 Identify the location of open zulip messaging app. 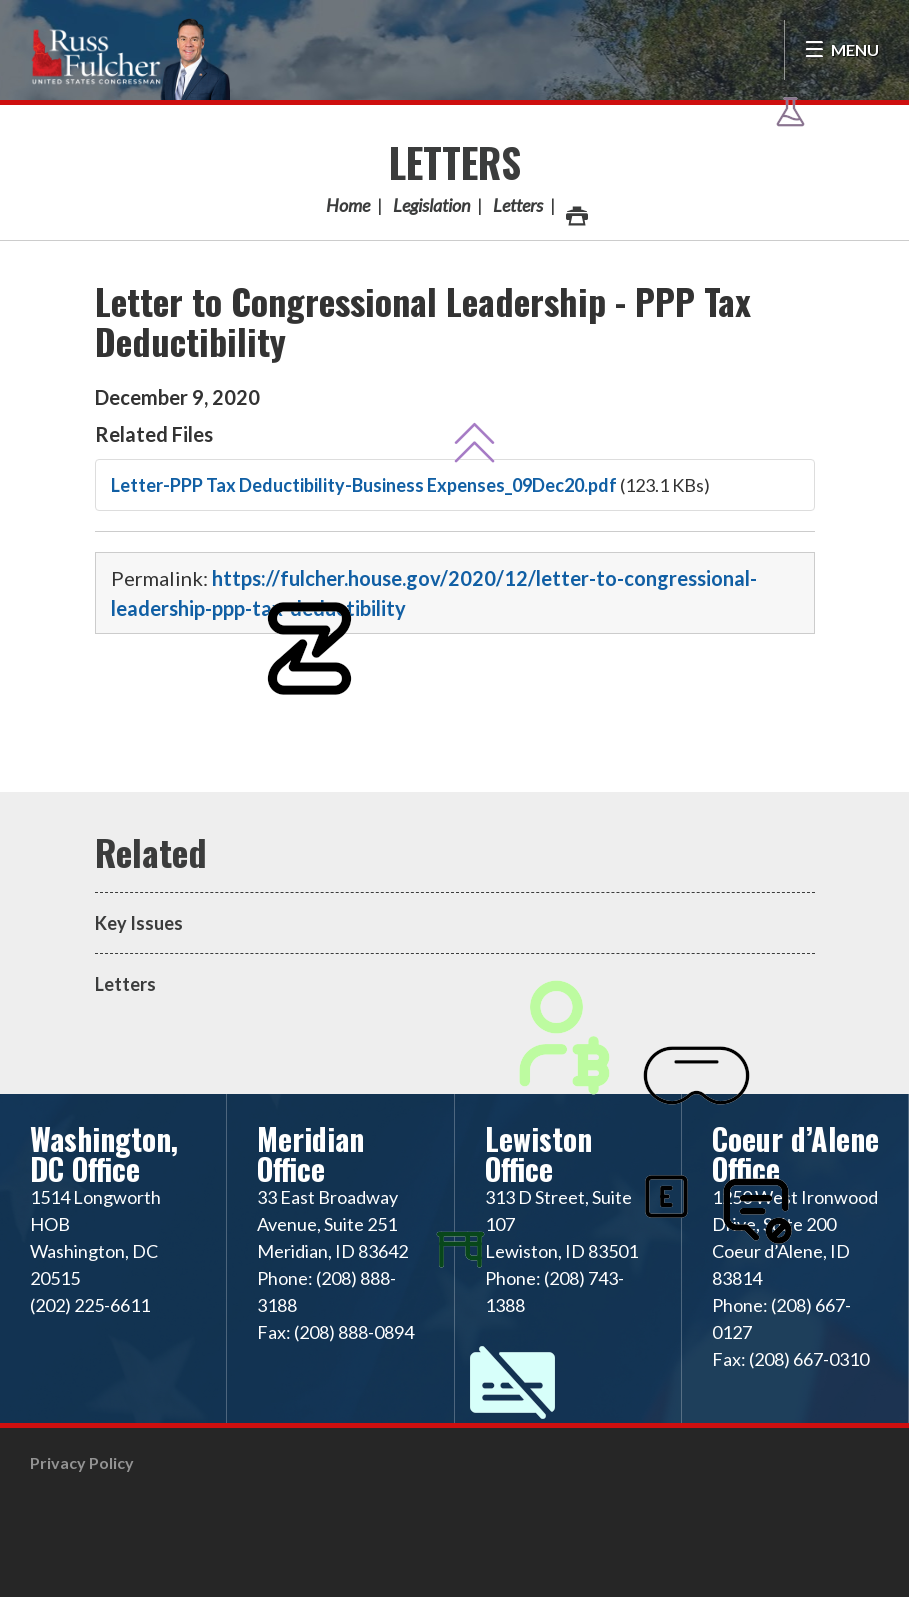
(309, 648).